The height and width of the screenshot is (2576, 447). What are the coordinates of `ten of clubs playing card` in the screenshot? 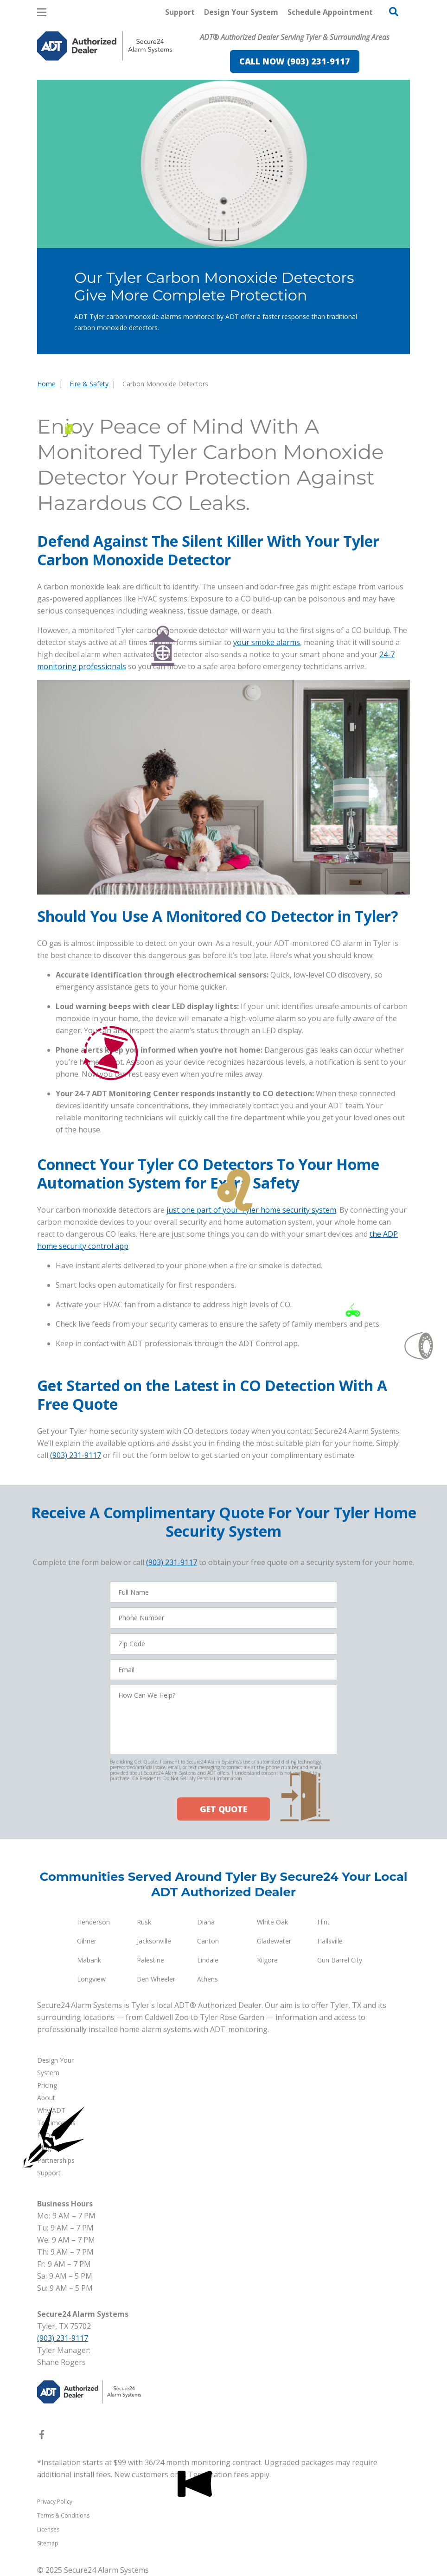 It's located at (69, 429).